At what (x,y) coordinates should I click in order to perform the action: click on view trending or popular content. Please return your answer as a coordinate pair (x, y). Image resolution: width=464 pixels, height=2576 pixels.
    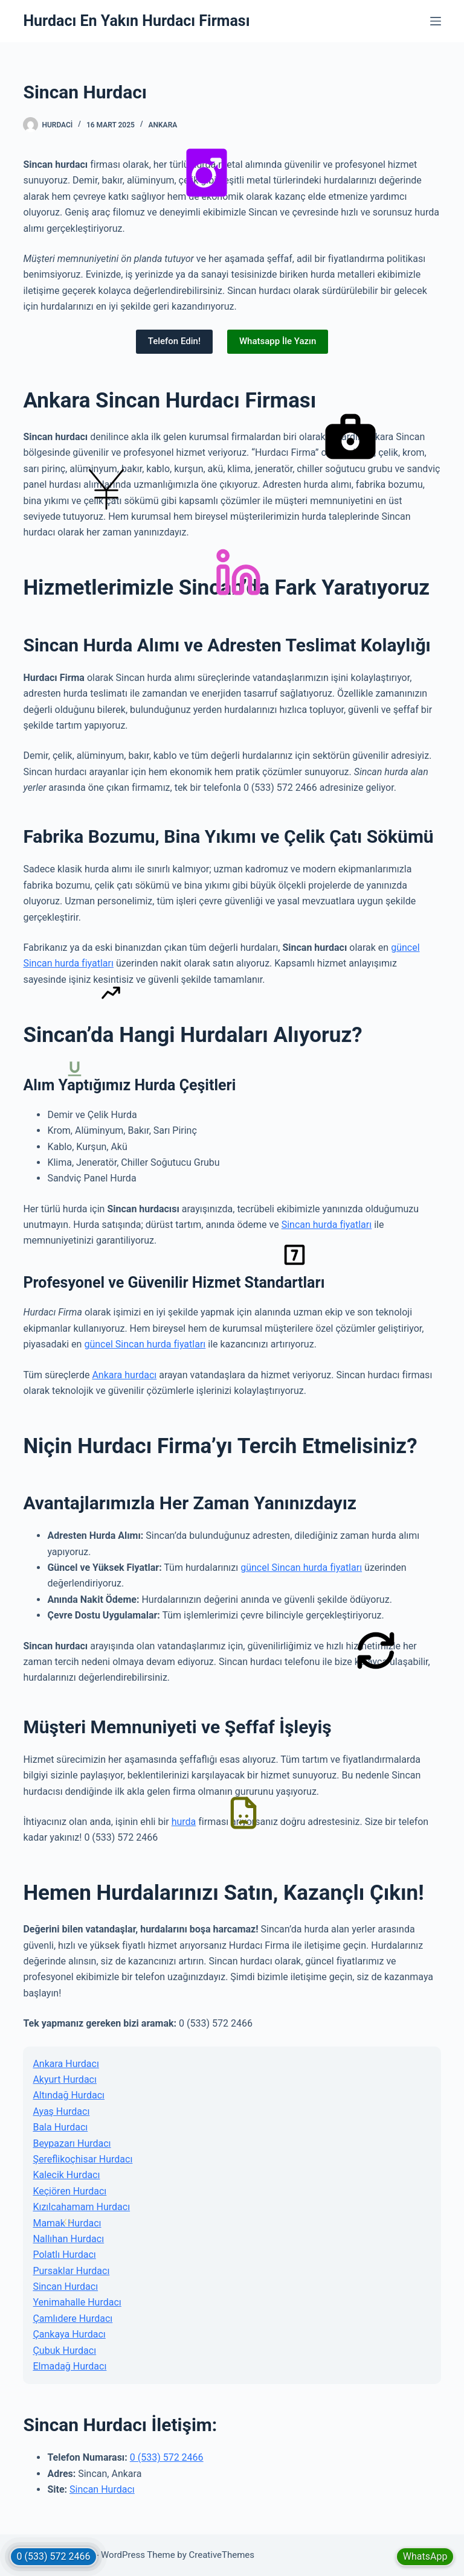
    Looking at the image, I should click on (111, 992).